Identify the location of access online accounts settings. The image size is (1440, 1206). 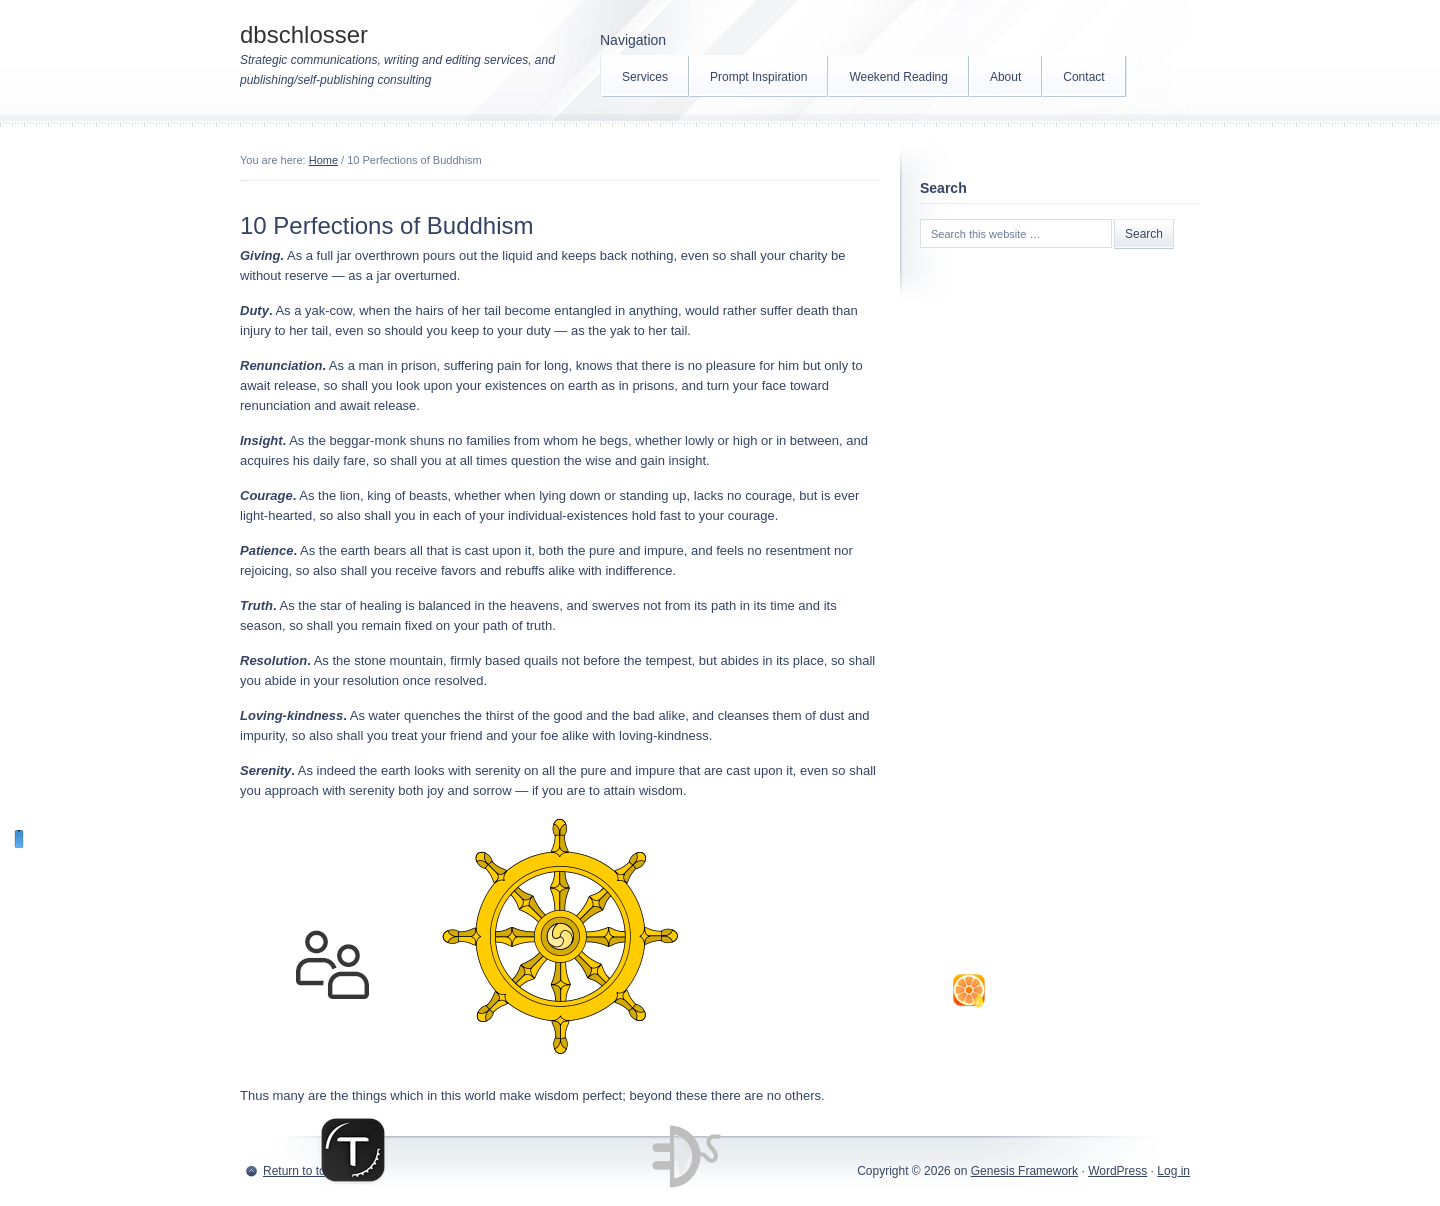
(687, 1156).